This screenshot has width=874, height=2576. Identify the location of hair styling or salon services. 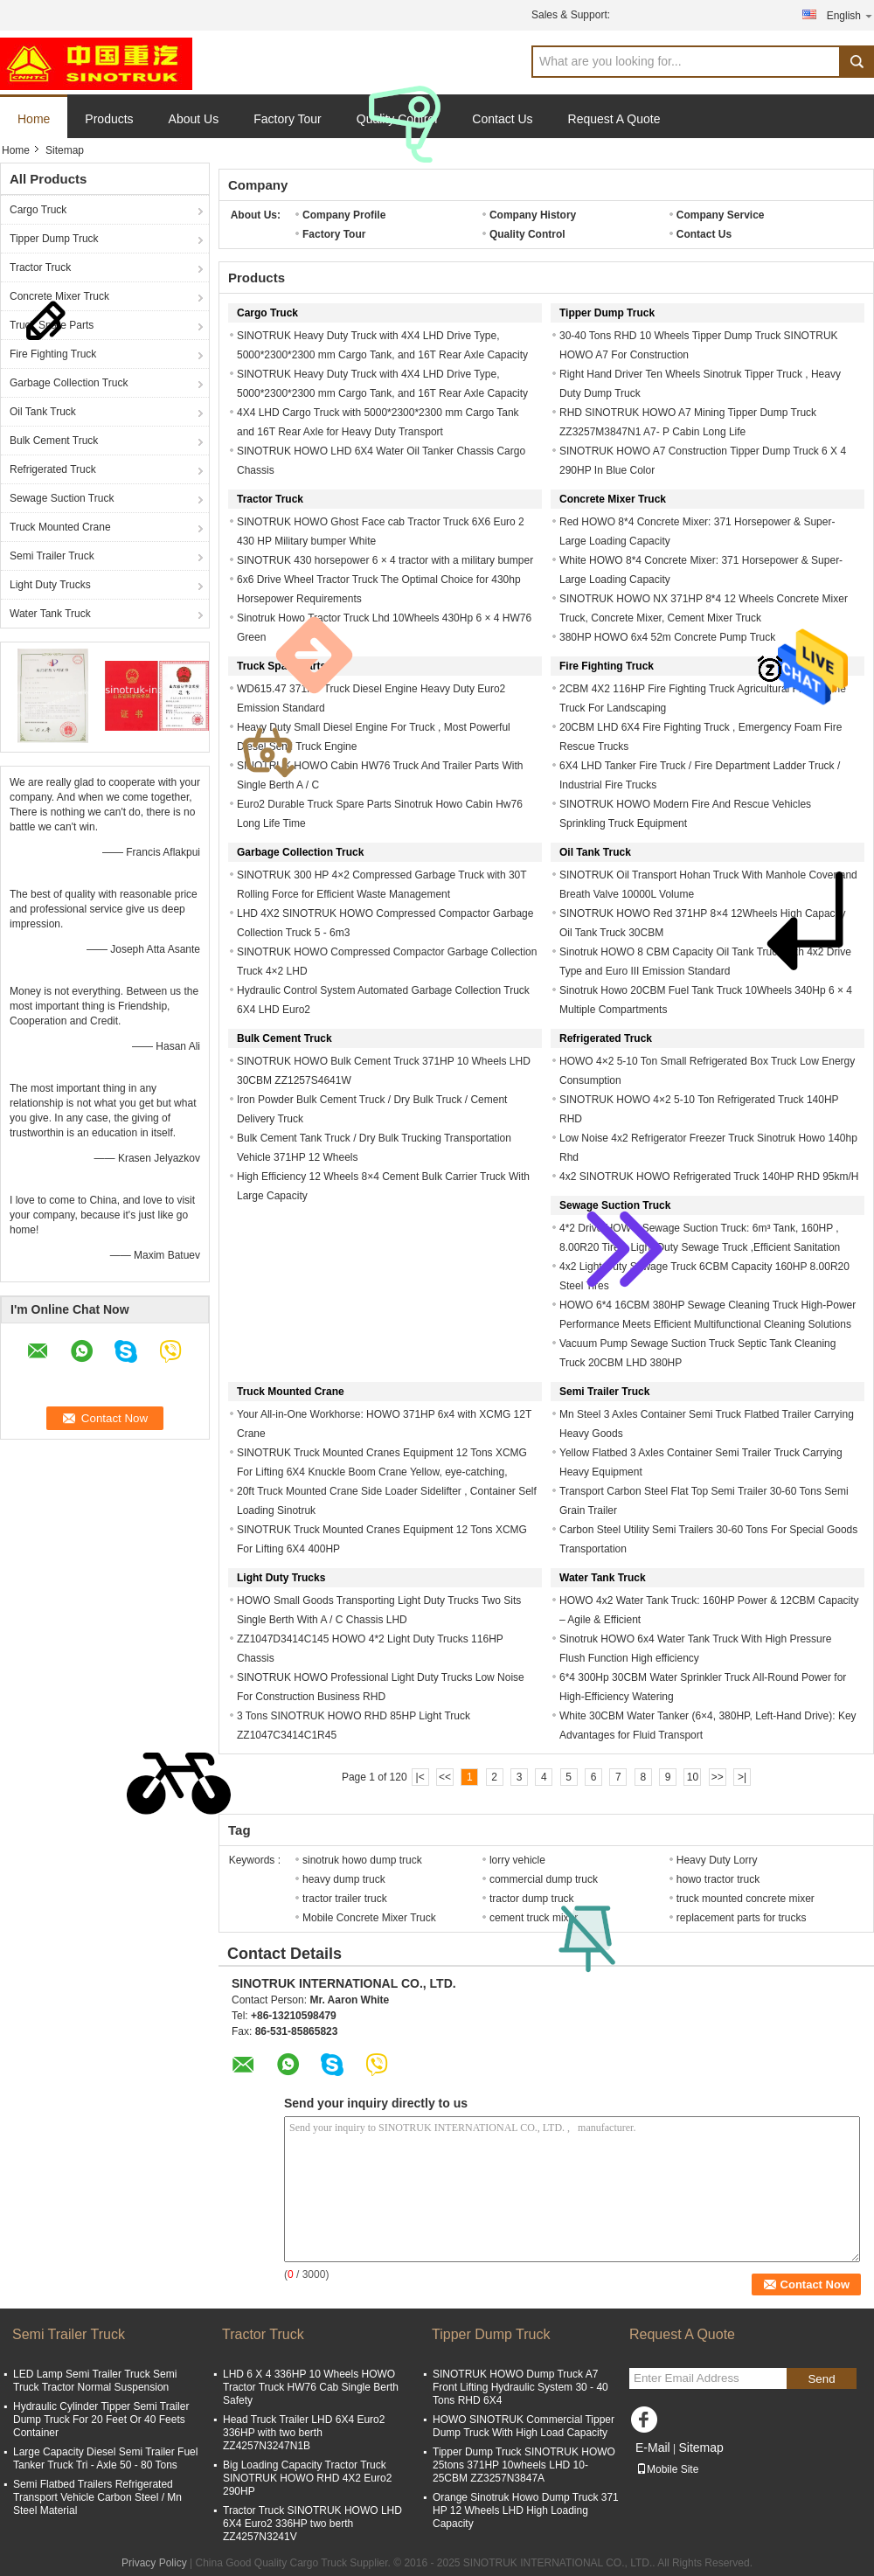
(406, 120).